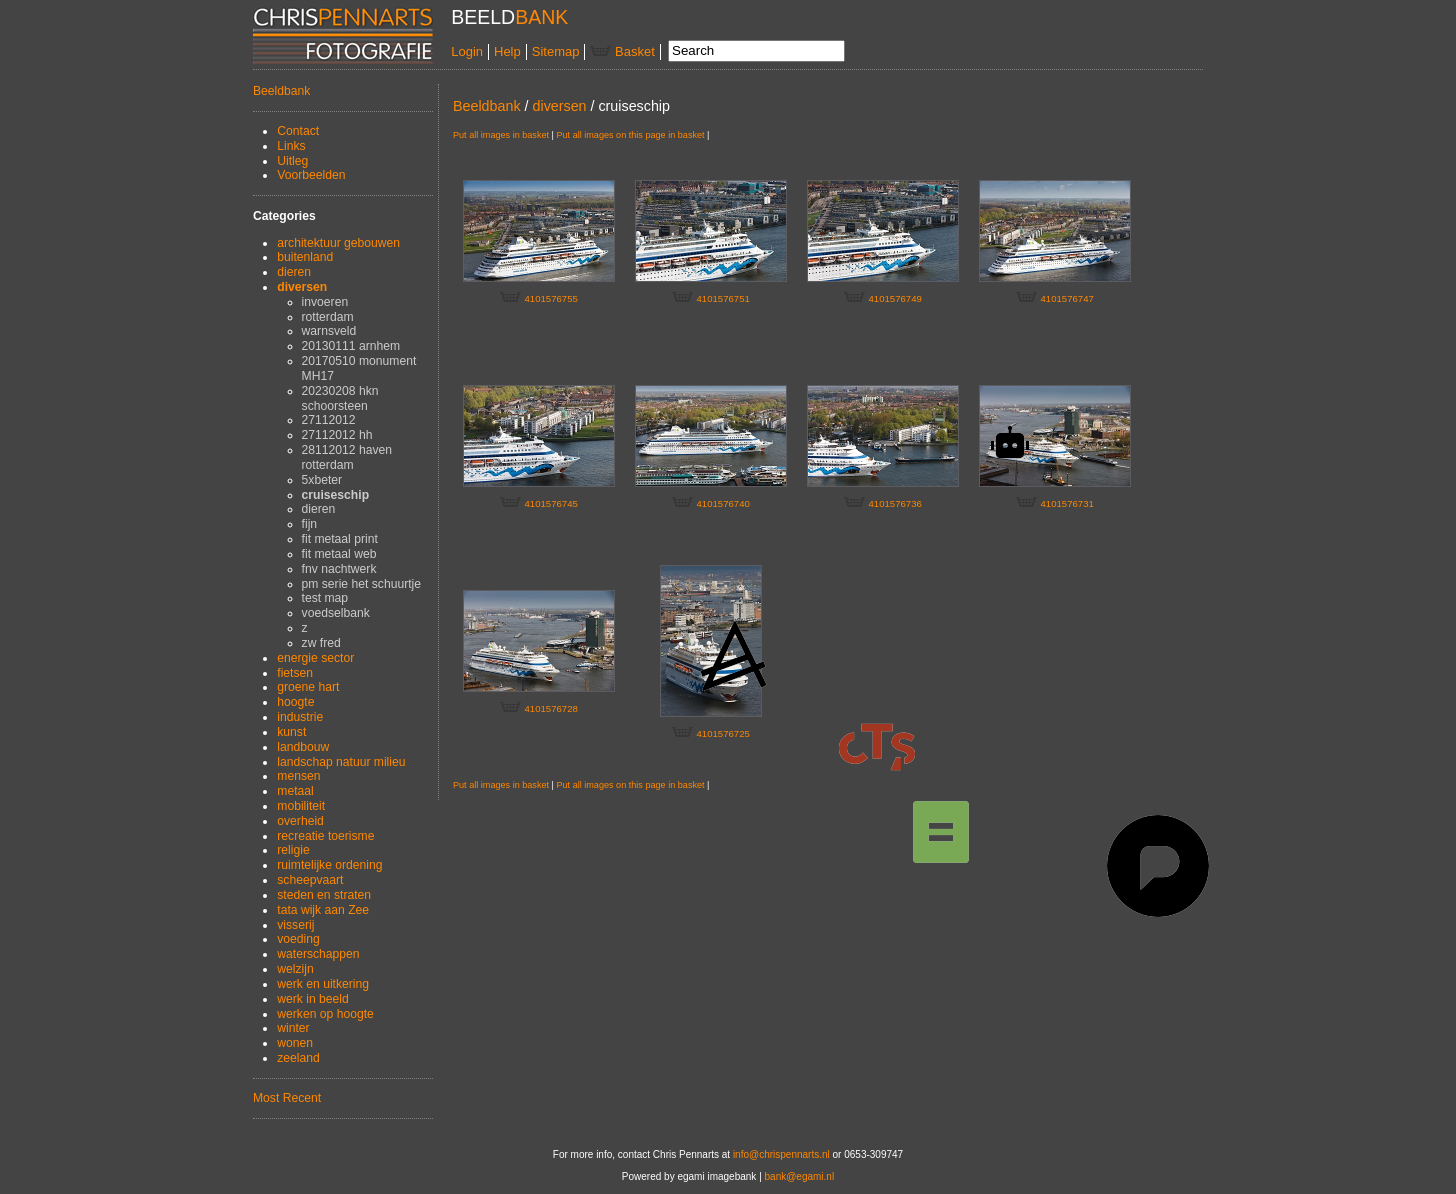 The width and height of the screenshot is (1456, 1194). What do you see at coordinates (941, 832) in the screenshot?
I see `view invoice or billing details` at bounding box center [941, 832].